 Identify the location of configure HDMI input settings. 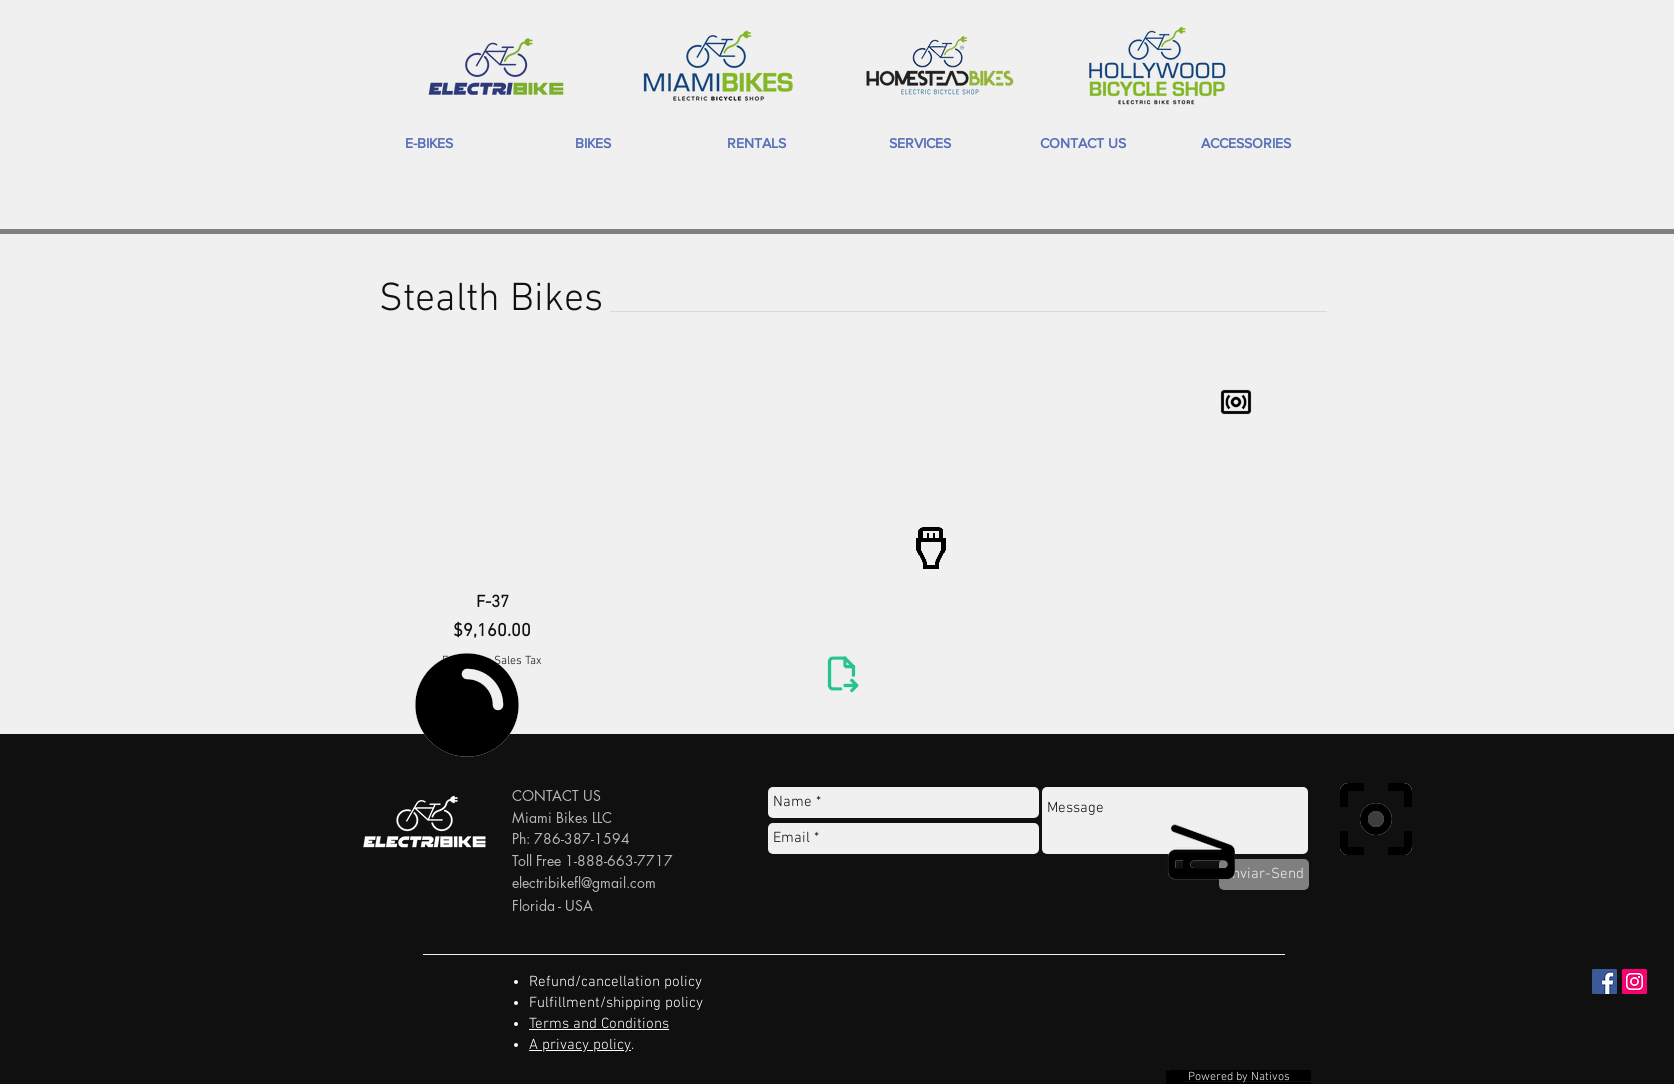
(931, 548).